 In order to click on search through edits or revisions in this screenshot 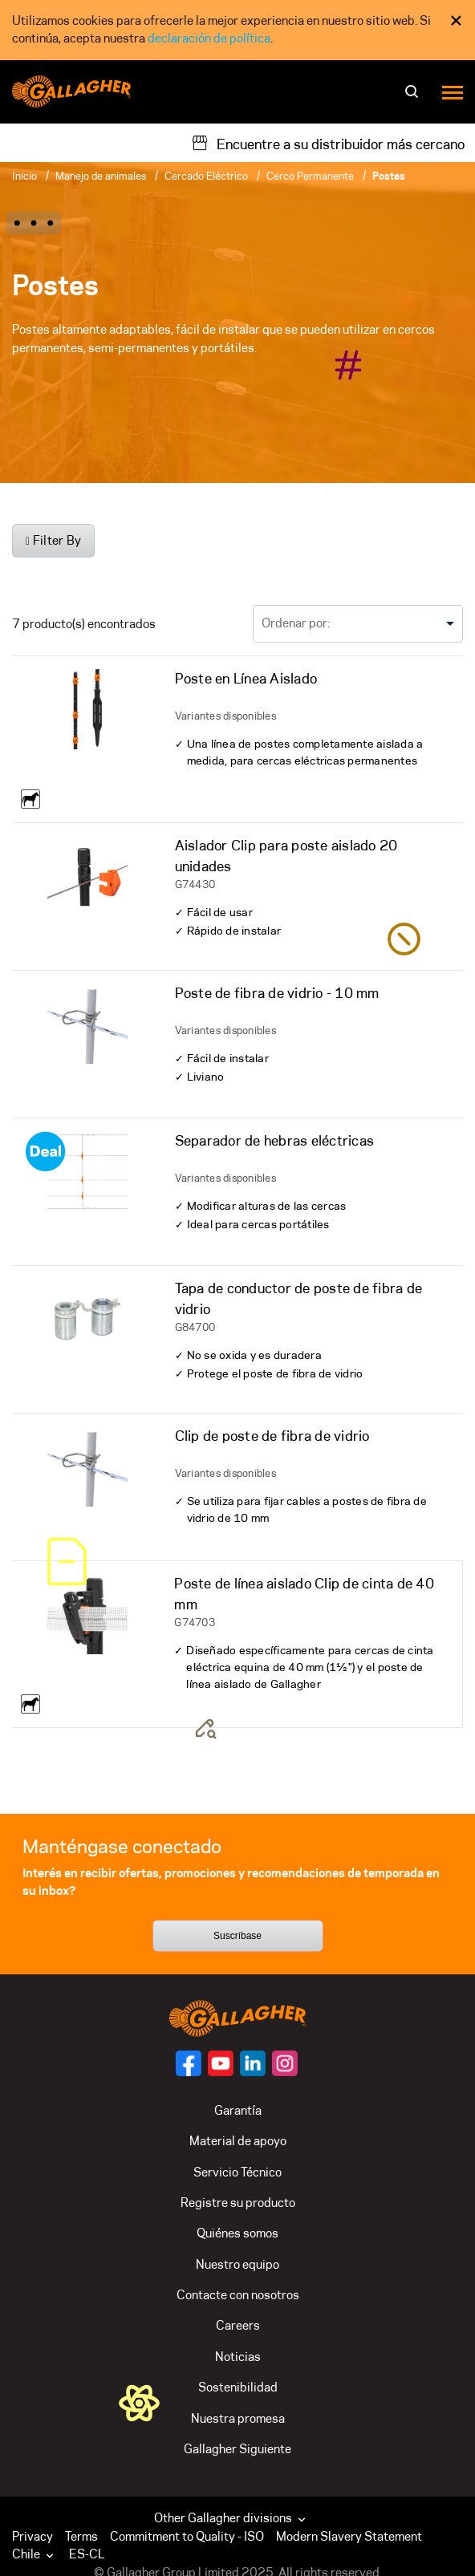, I will do `click(205, 1727)`.